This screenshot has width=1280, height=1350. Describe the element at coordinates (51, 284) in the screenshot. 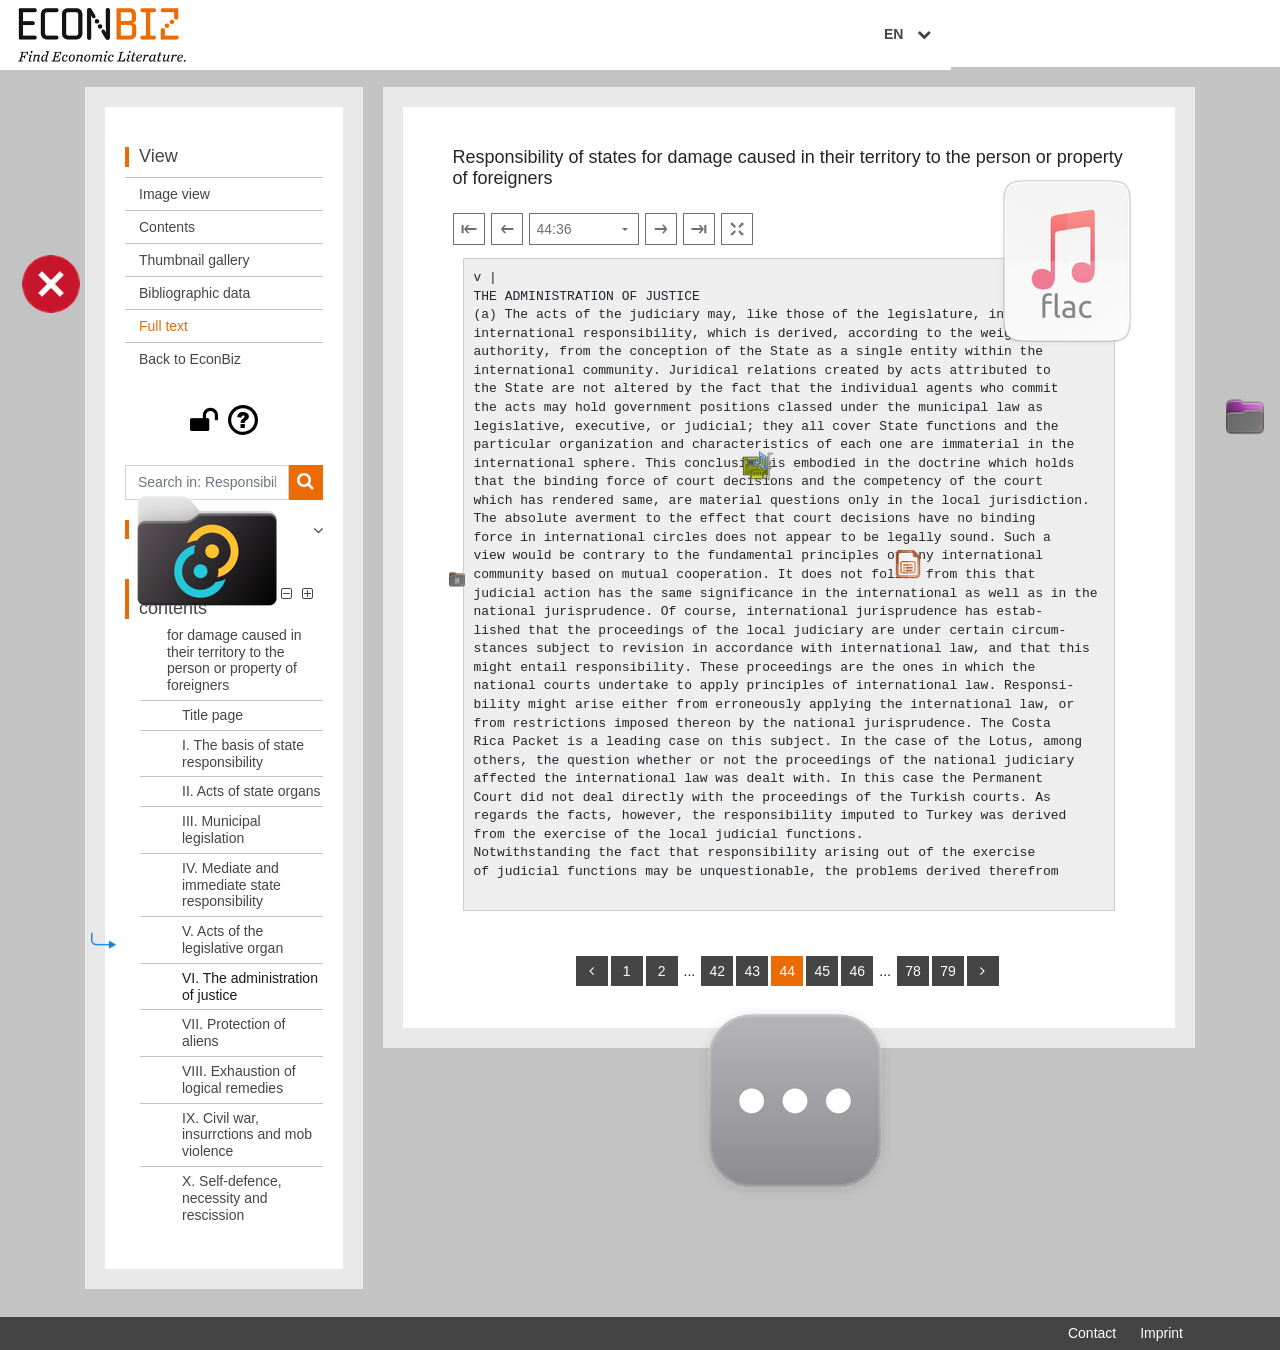

I see `close the current window` at that location.